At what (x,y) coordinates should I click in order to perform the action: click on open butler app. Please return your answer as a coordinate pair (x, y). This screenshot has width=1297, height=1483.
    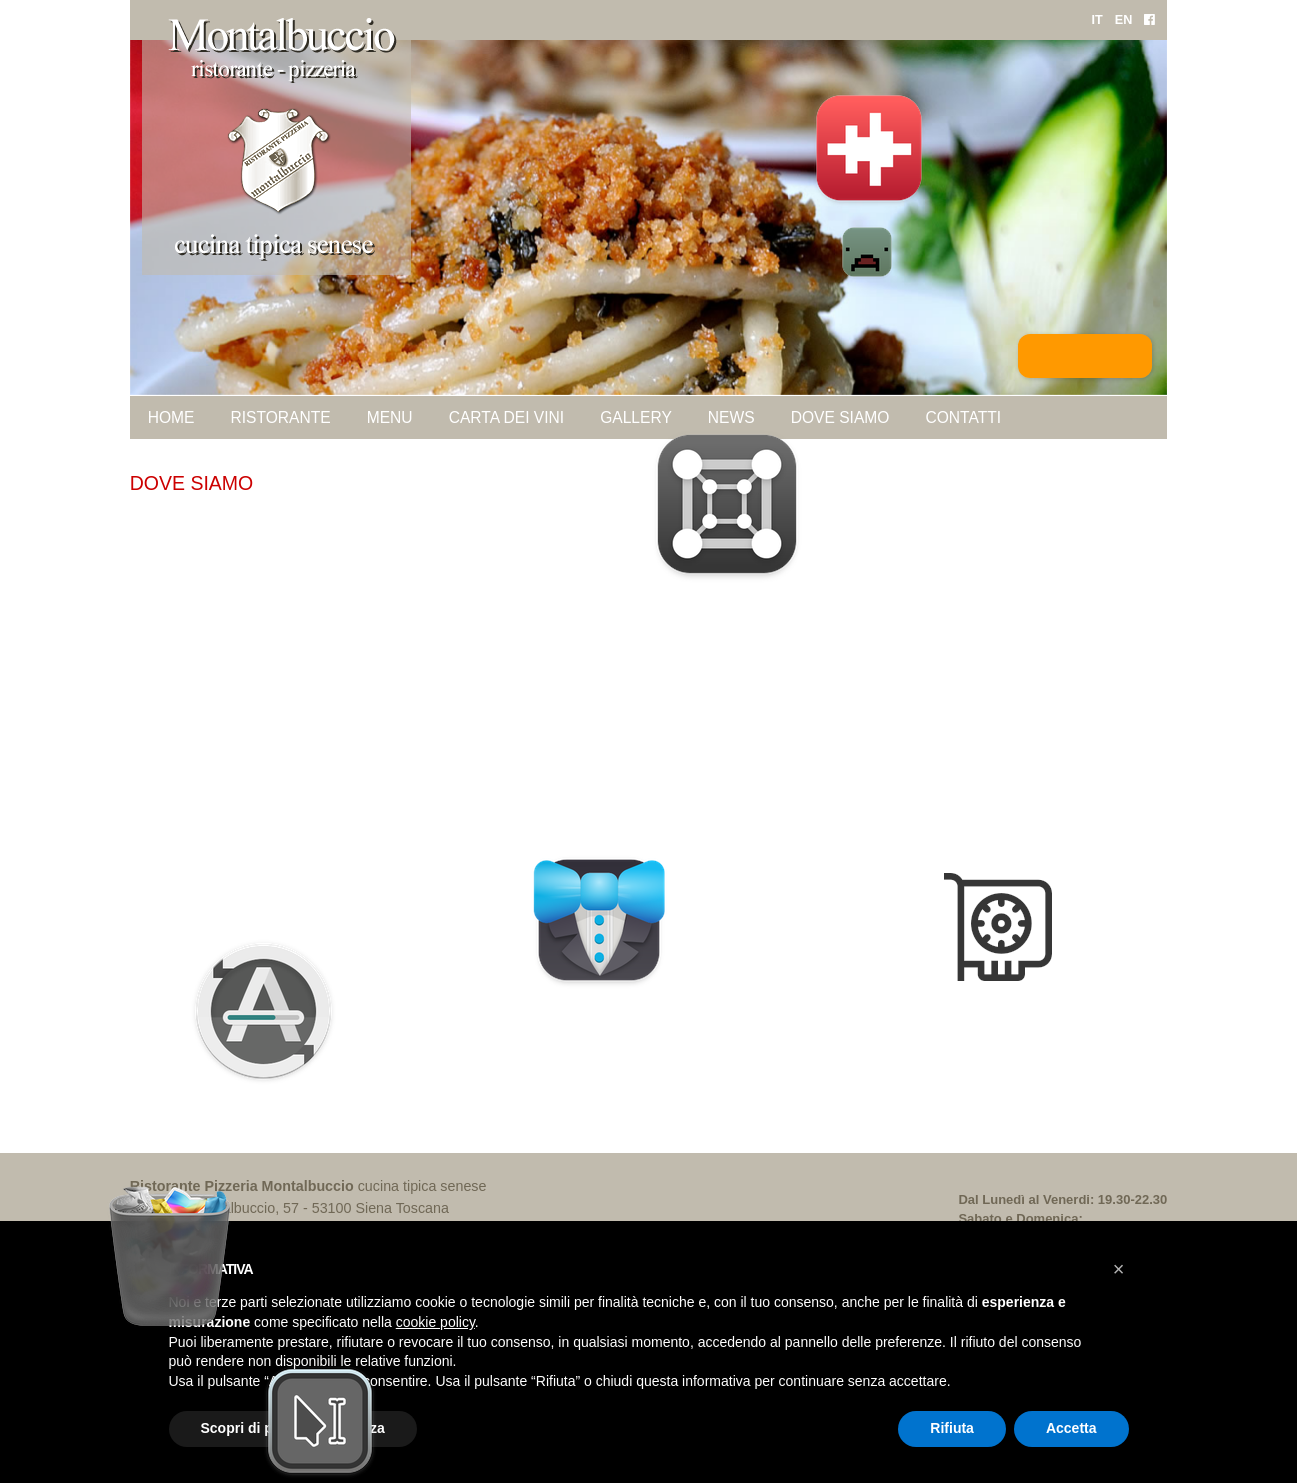
    Looking at the image, I should click on (599, 920).